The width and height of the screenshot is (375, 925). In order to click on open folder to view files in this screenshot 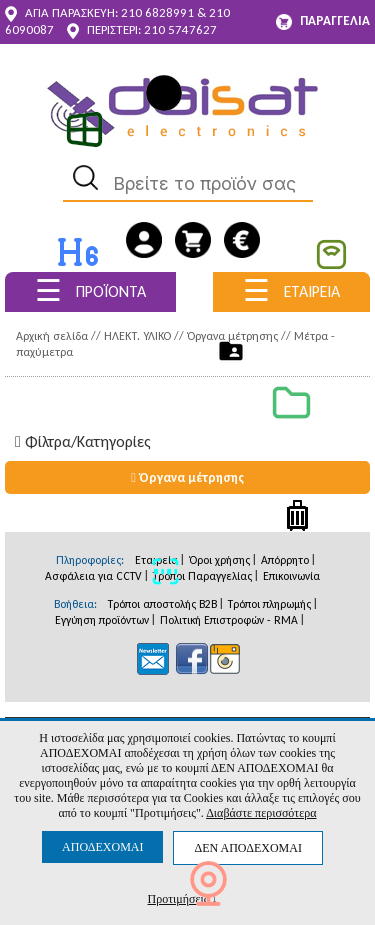, I will do `click(291, 403)`.